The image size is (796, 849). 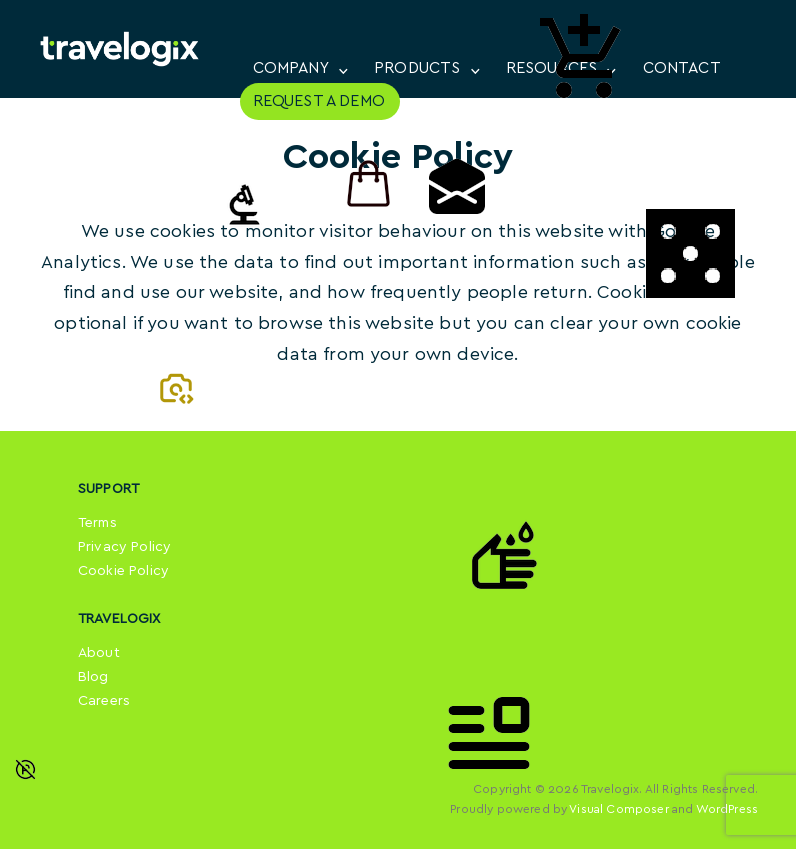 What do you see at coordinates (457, 186) in the screenshot?
I see `view opened or read messages` at bounding box center [457, 186].